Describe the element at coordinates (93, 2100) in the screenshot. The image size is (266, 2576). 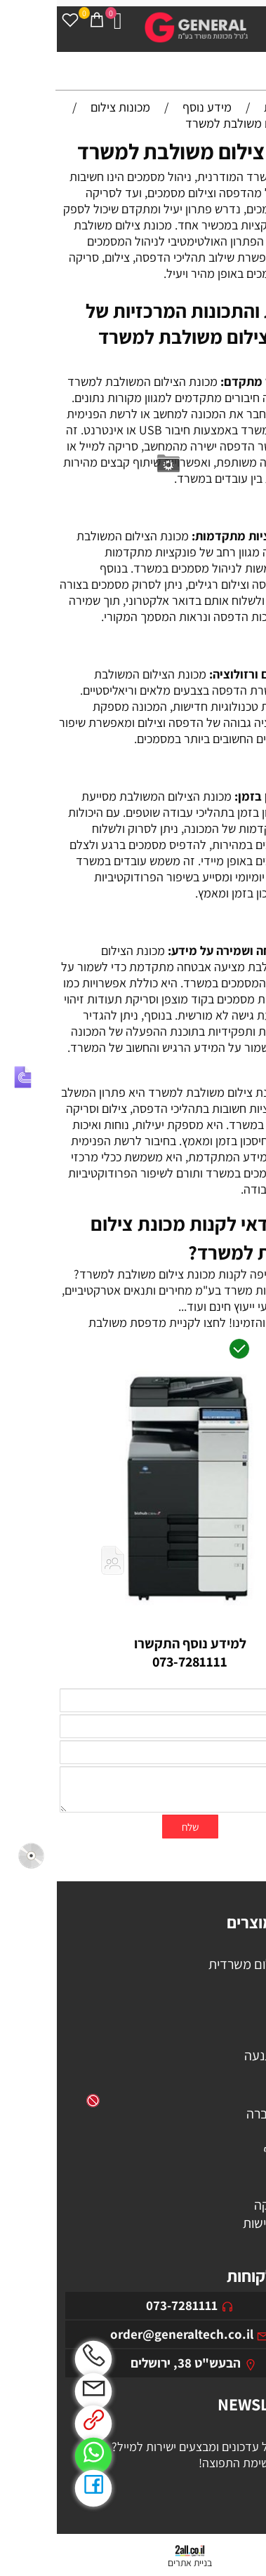
I see `delete selected email message` at that location.